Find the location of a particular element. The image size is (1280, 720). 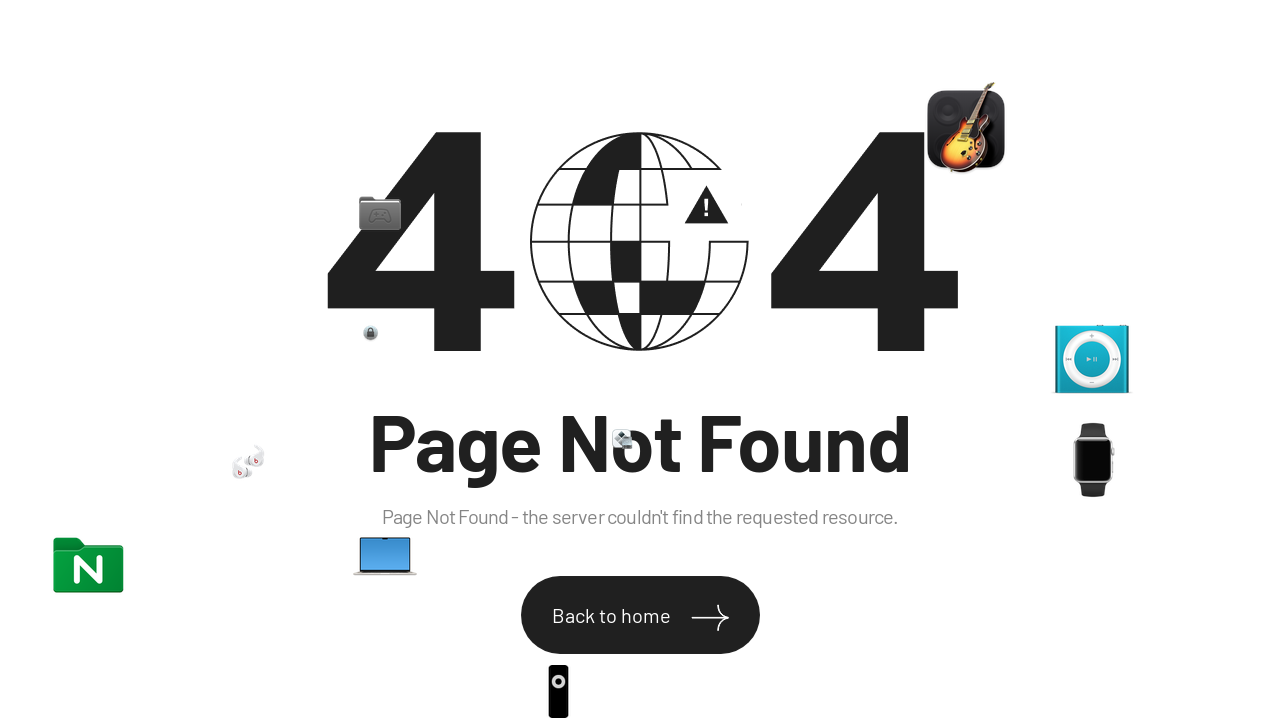

beats fit pro earbuds bluetooth device is located at coordinates (248, 462).